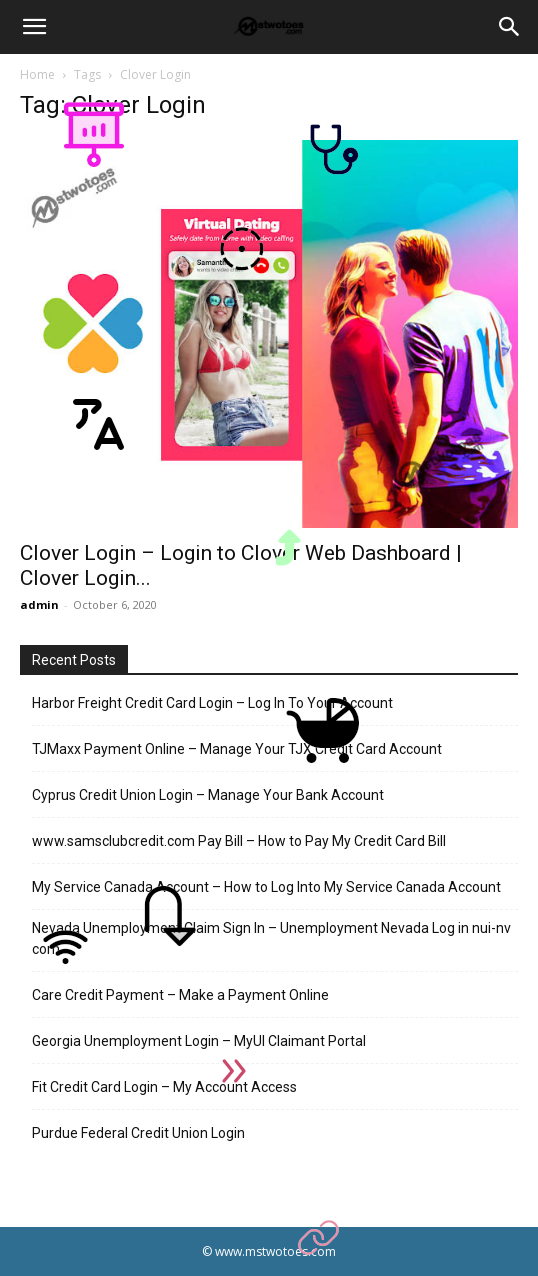 This screenshot has height=1276, width=538. What do you see at coordinates (234, 1071) in the screenshot?
I see `skip forward or advance quickly` at bounding box center [234, 1071].